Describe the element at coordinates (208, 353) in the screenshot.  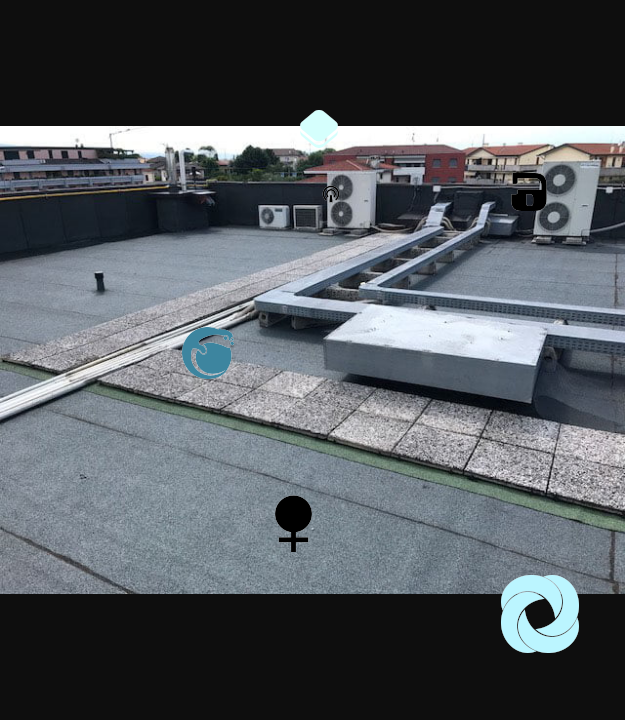
I see `open lutris gaming platform` at that location.